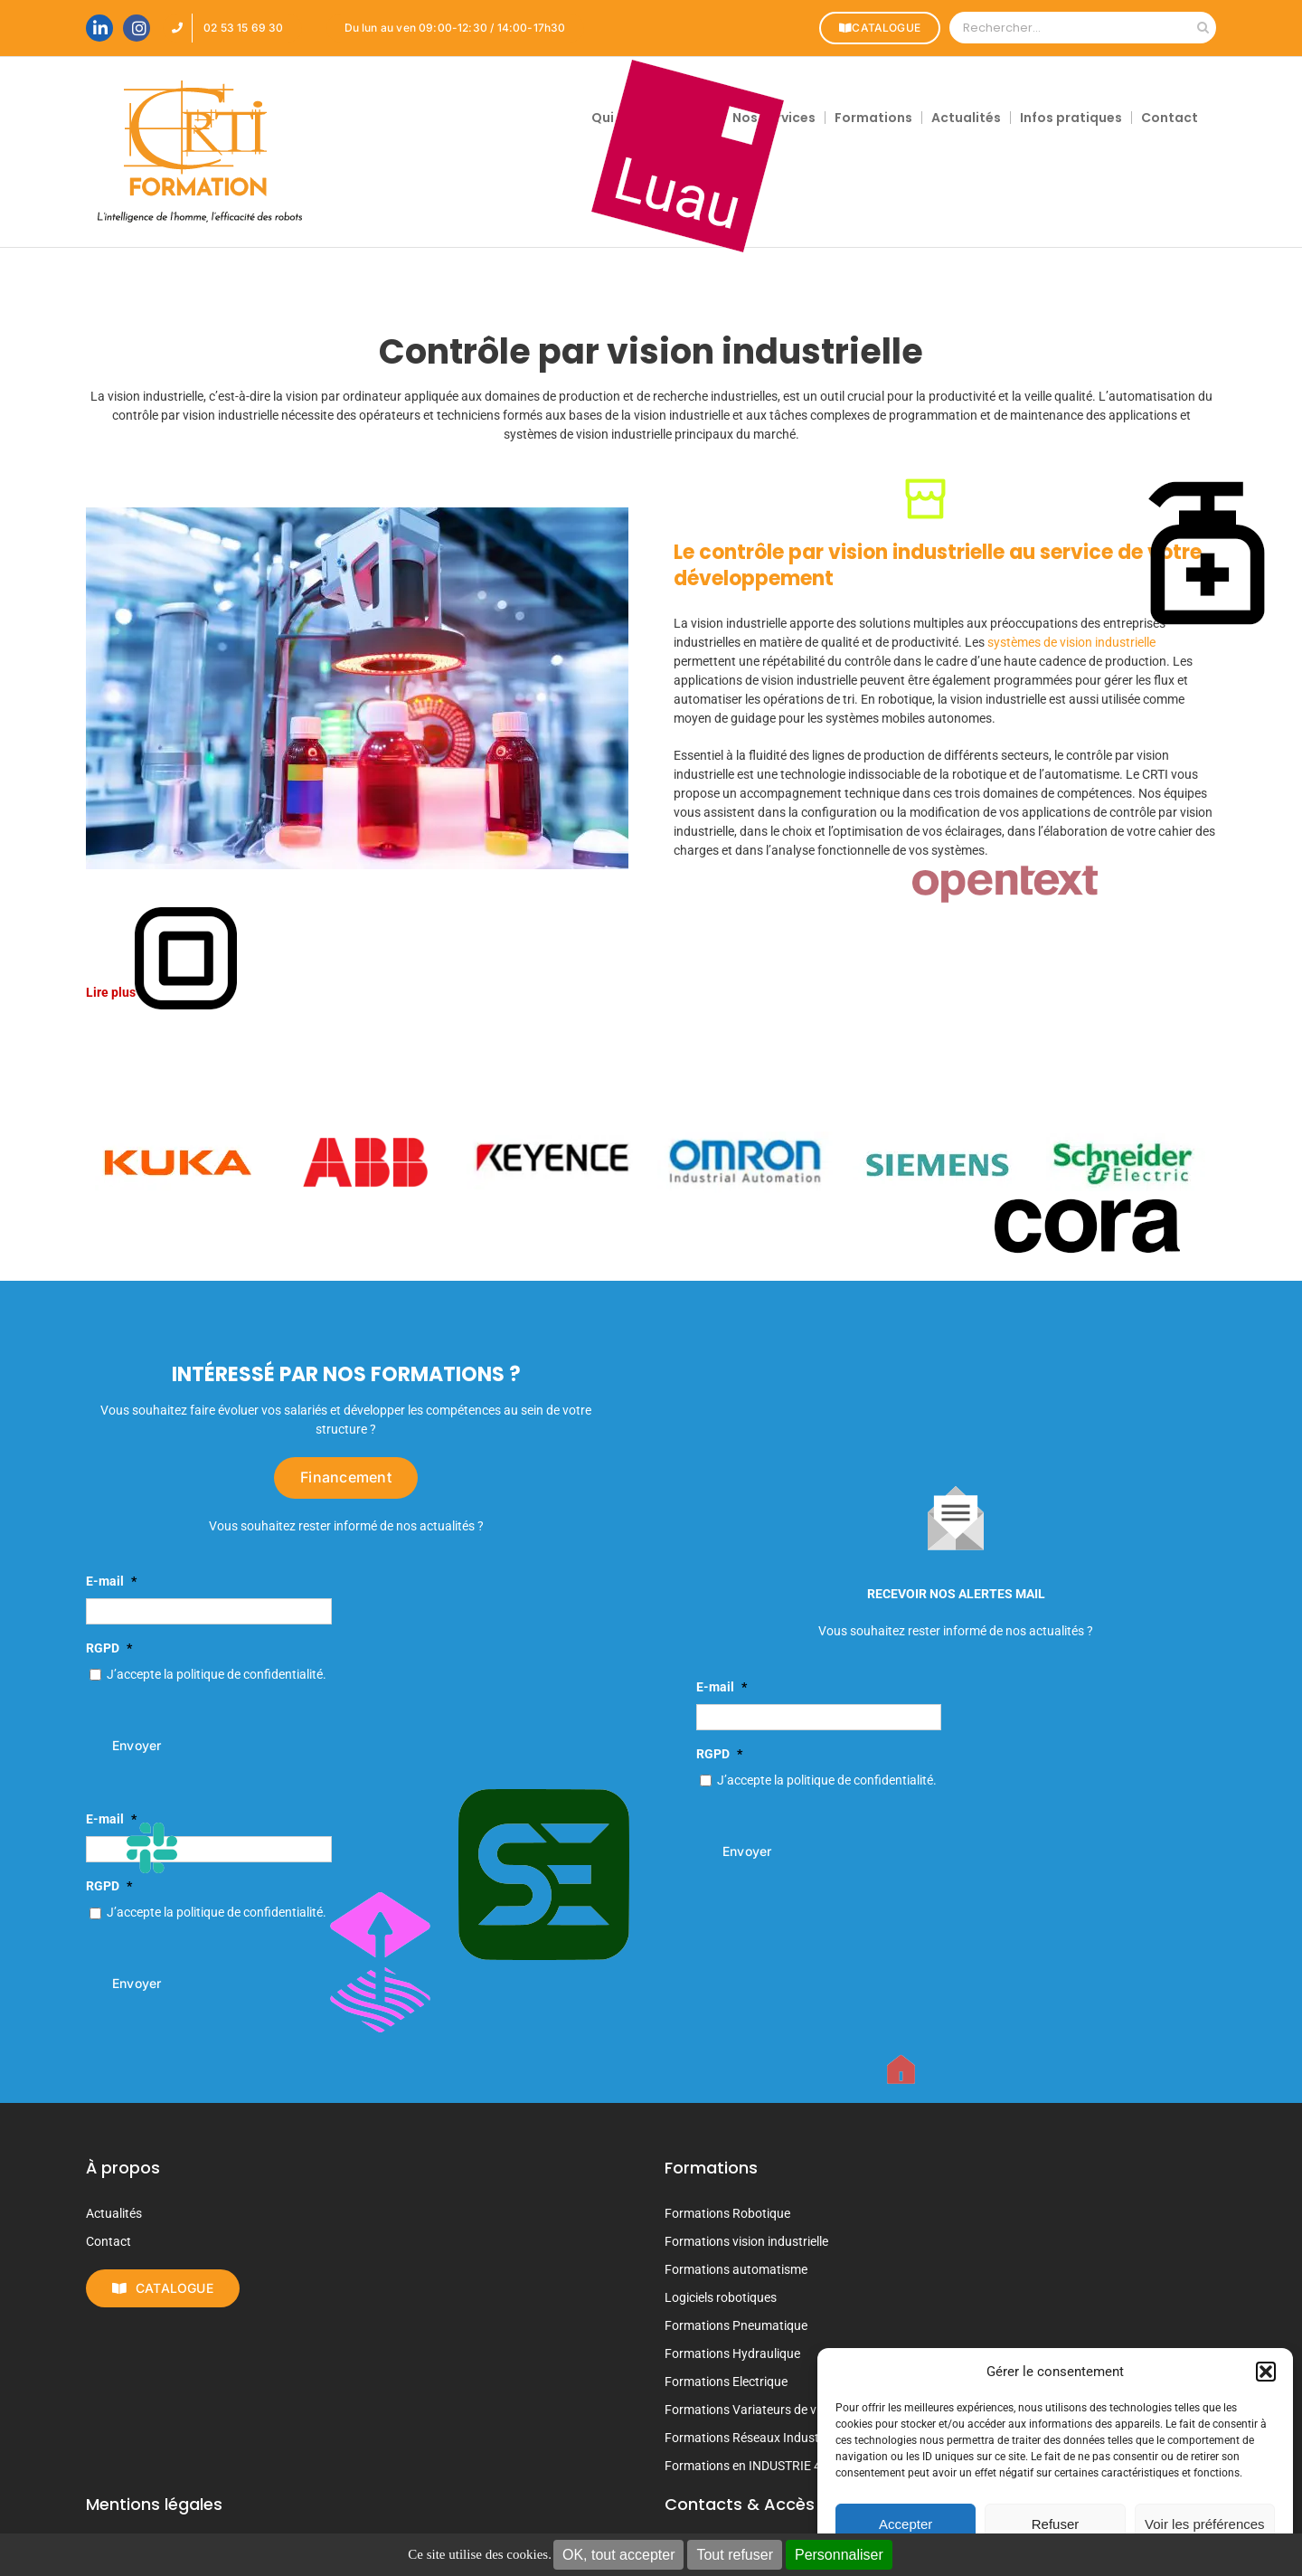 Image resolution: width=1302 pixels, height=2576 pixels. Describe the element at coordinates (380, 1962) in the screenshot. I see `flux brand logo` at that location.